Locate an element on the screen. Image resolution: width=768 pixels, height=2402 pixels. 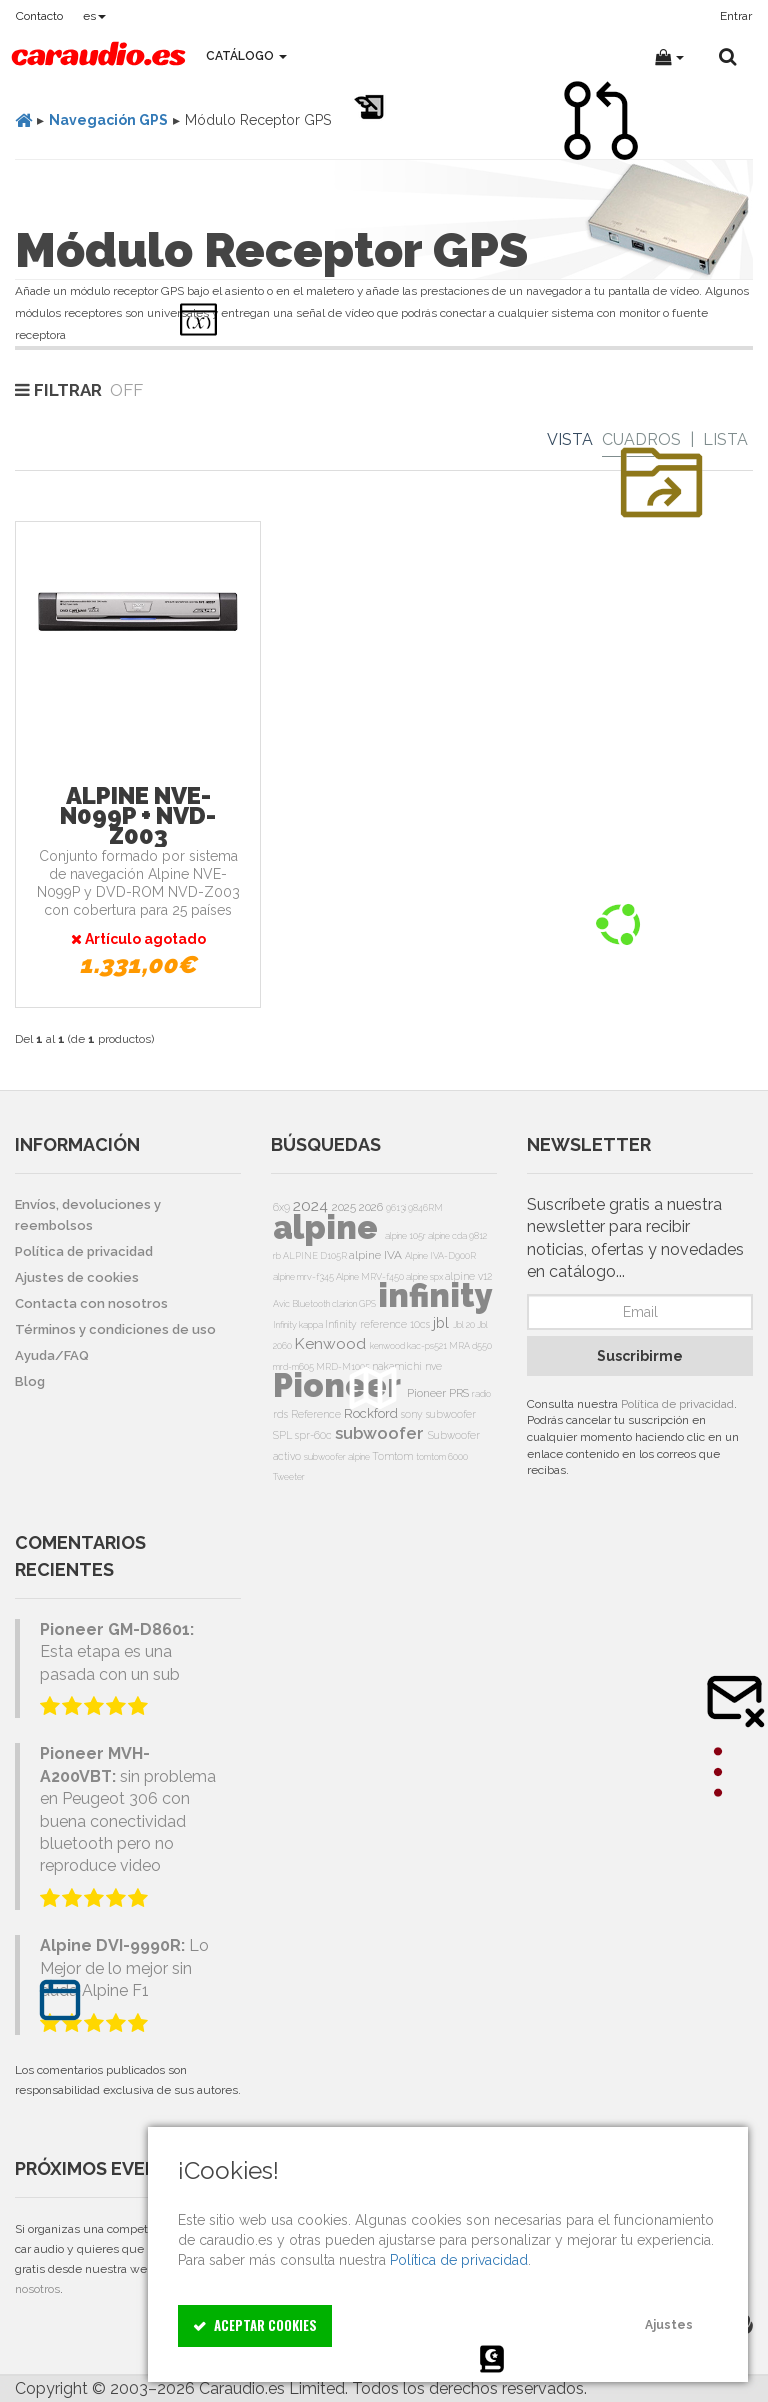
open web browser is located at coordinates (60, 2000).